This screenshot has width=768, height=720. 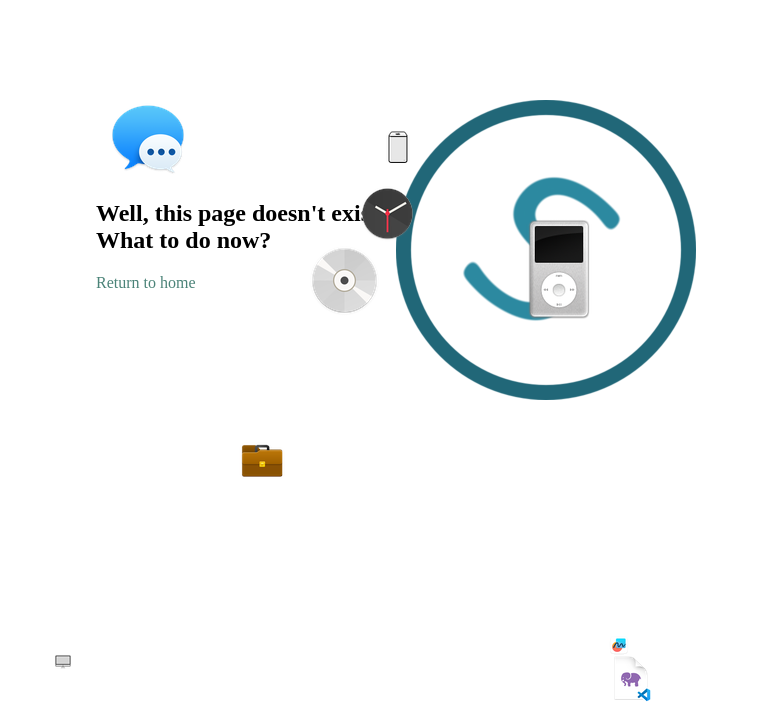 I want to click on access ipod classic device settings, so click(x=559, y=269).